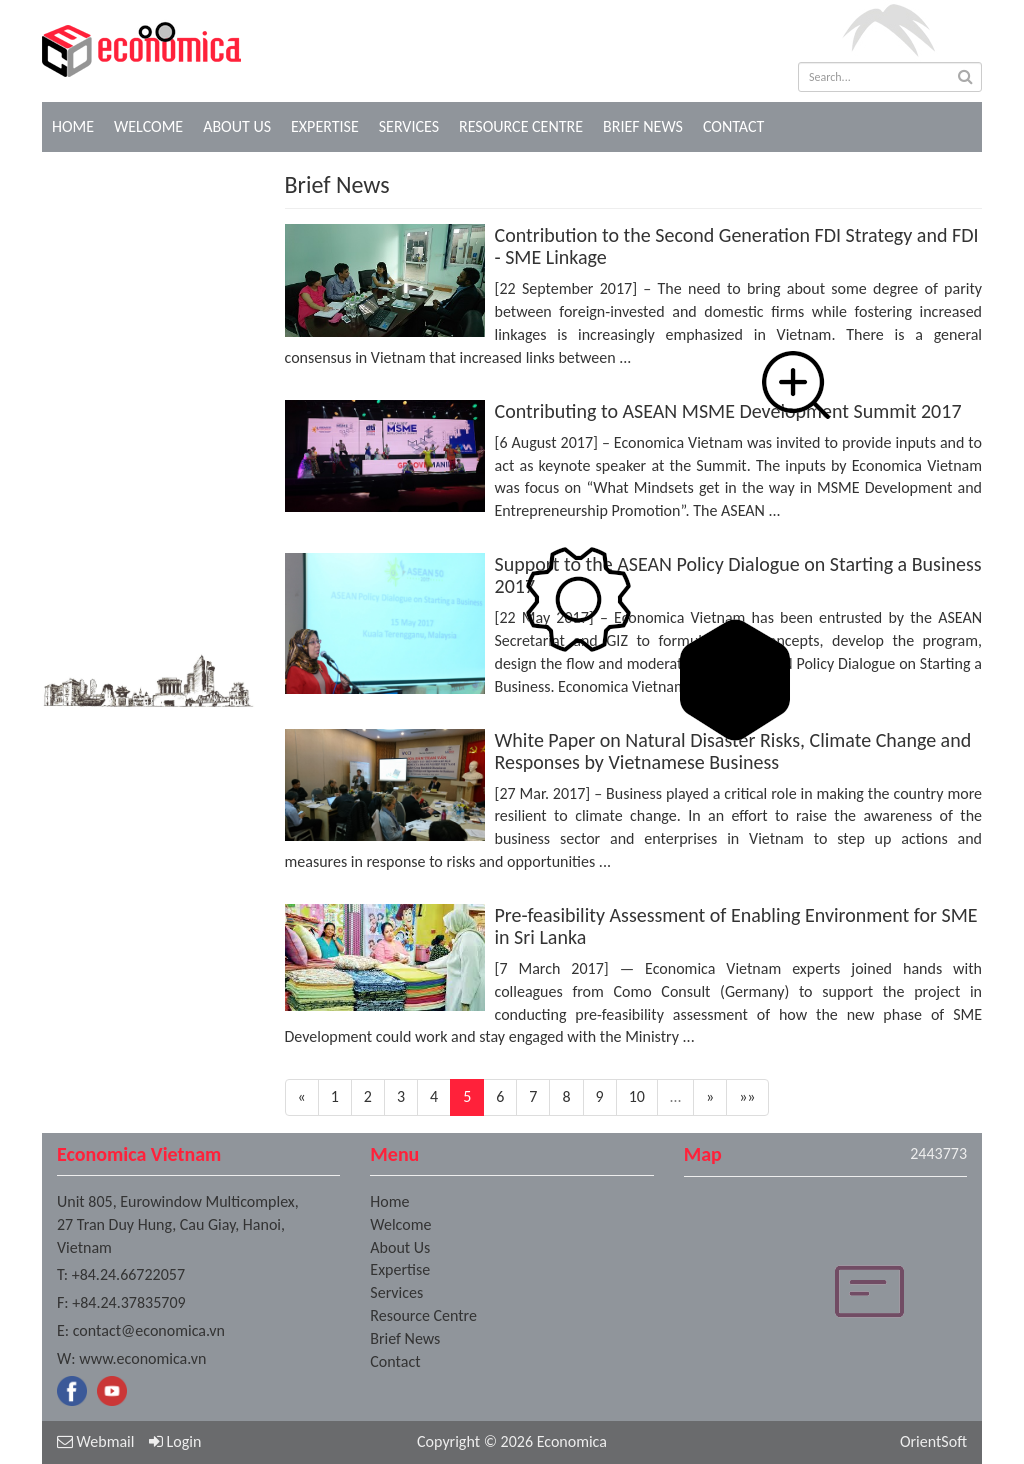 This screenshot has width=1024, height=1464. I want to click on access settings or preferences, so click(578, 599).